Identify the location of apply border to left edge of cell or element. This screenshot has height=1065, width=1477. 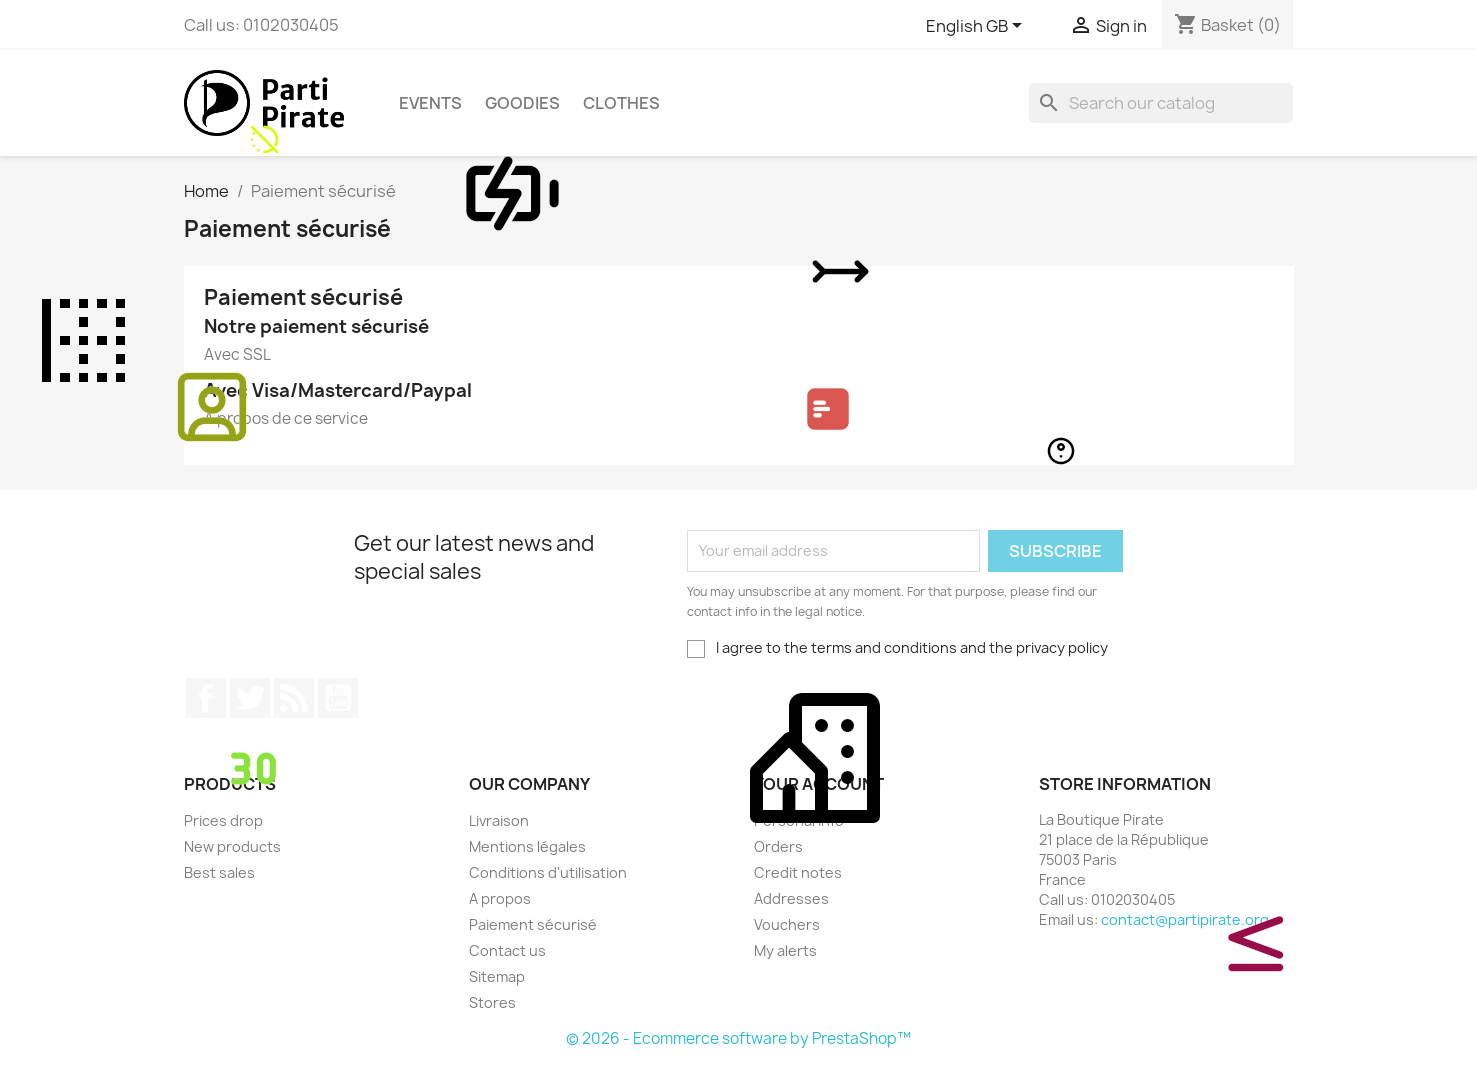
(83, 340).